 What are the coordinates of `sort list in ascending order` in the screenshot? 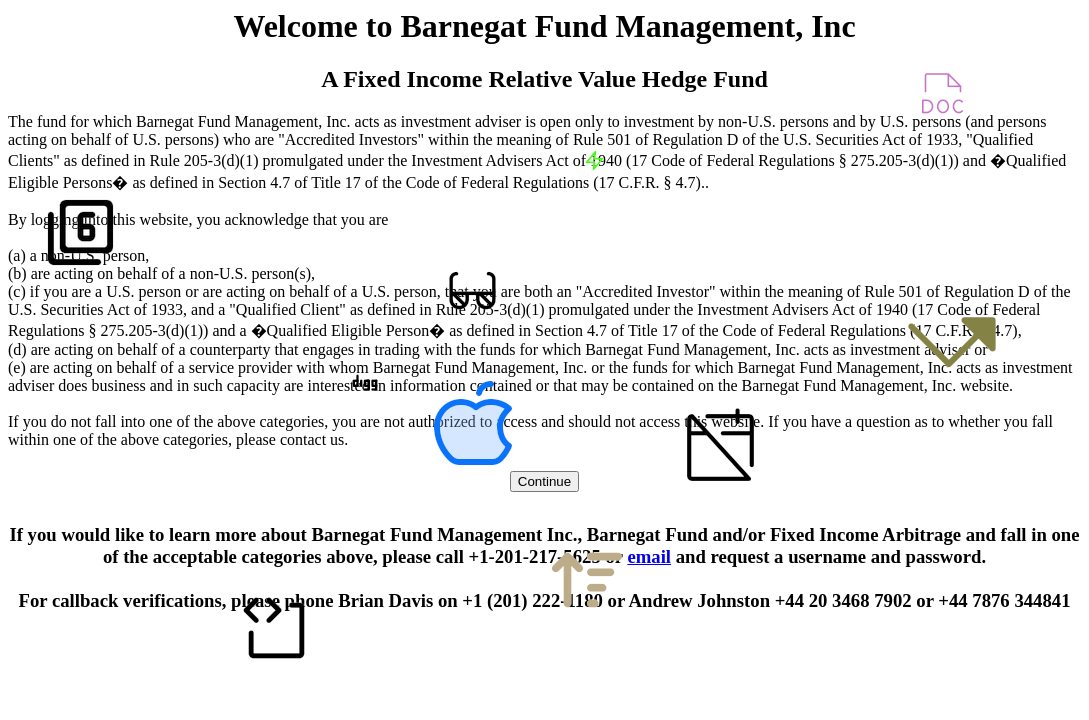 It's located at (587, 580).